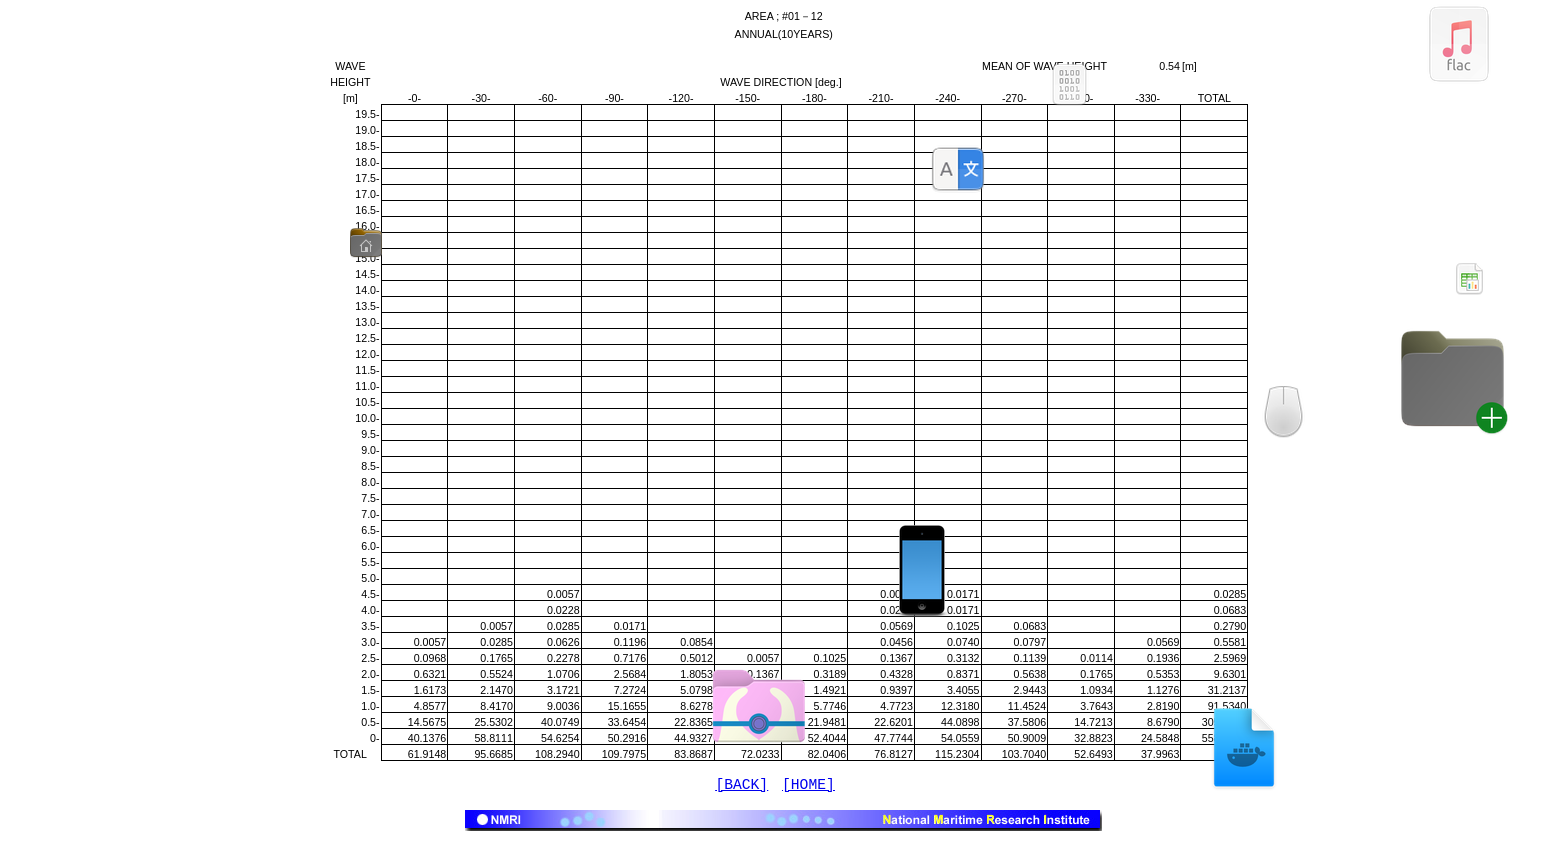 The image size is (1568, 843). What do you see at coordinates (1244, 749) in the screenshot?
I see `a dockerfile or docker configuration file` at bounding box center [1244, 749].